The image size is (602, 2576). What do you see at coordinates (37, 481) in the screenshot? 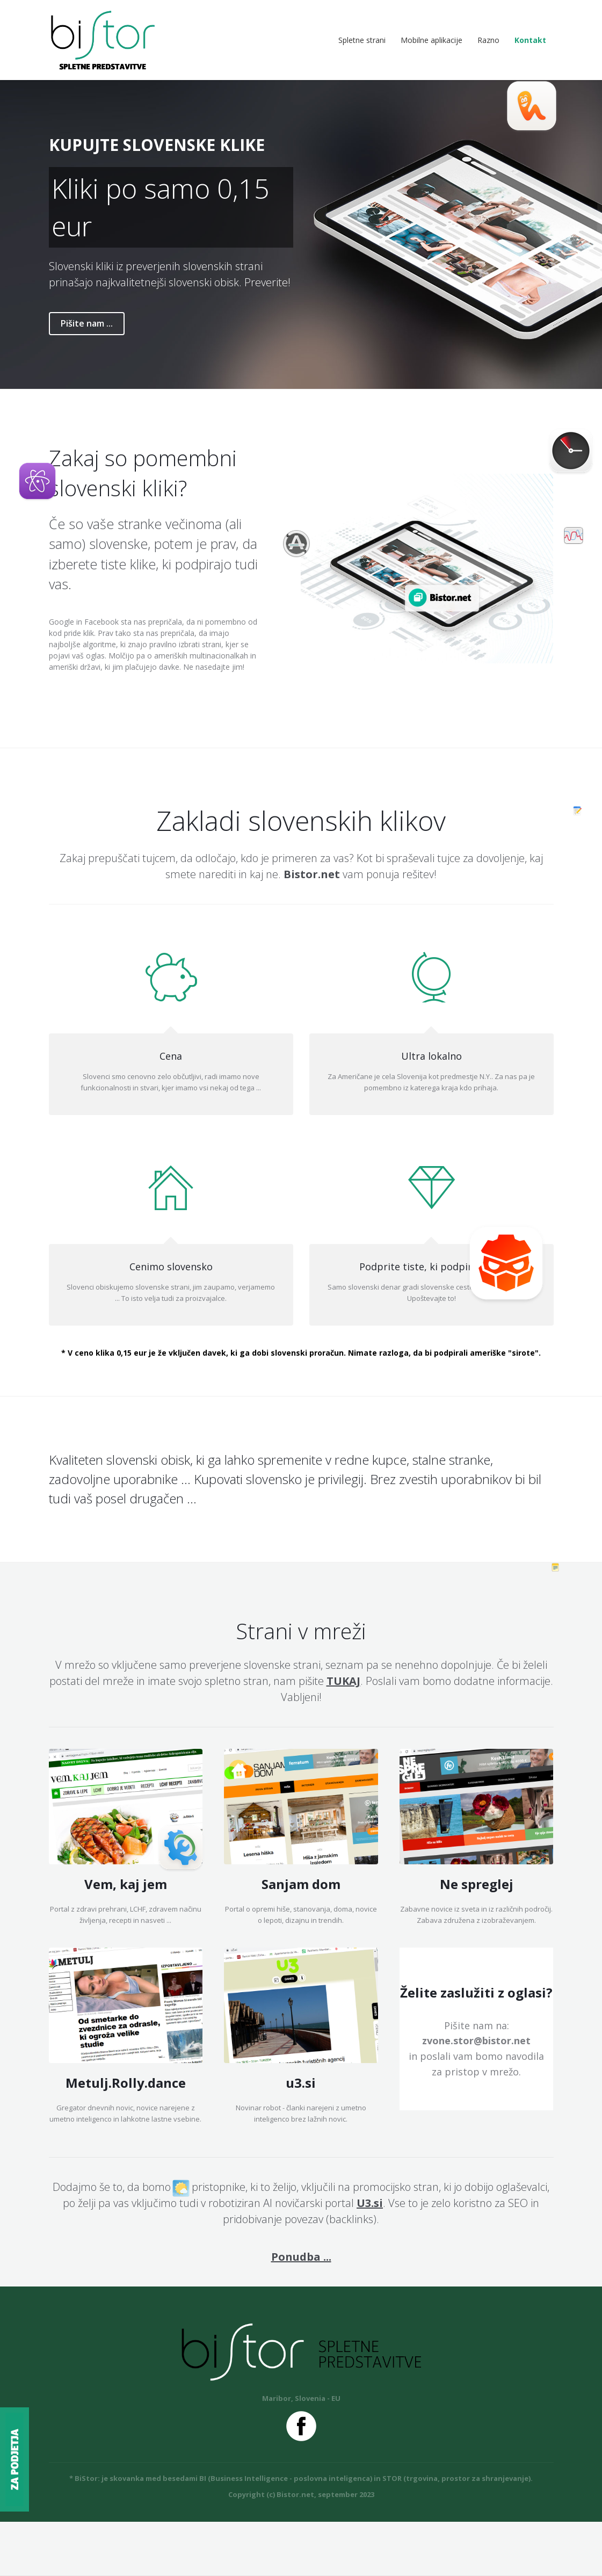
I see `open atom nightly text editor` at bounding box center [37, 481].